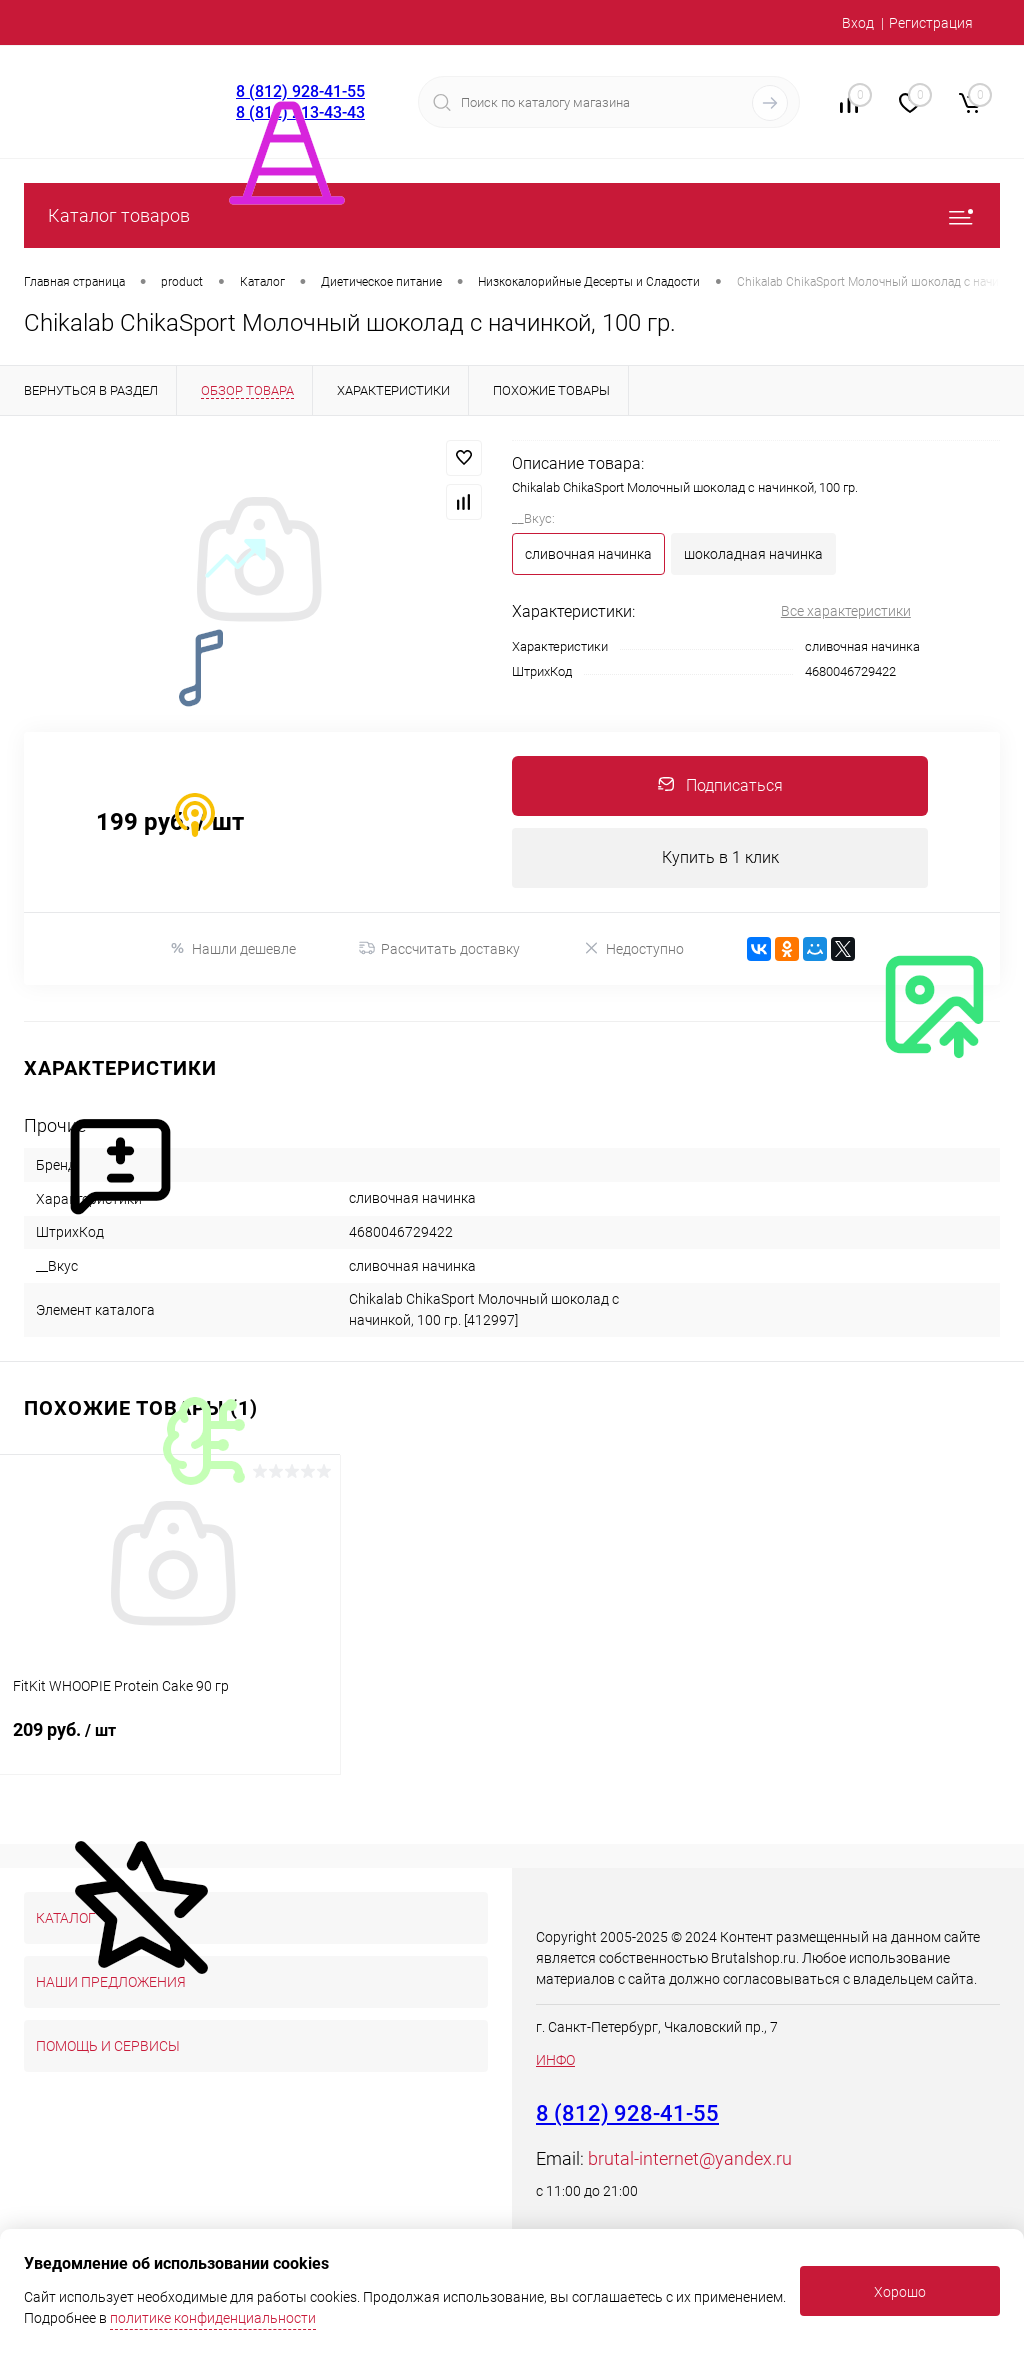  Describe the element at coordinates (201, 668) in the screenshot. I see `play or access music` at that location.